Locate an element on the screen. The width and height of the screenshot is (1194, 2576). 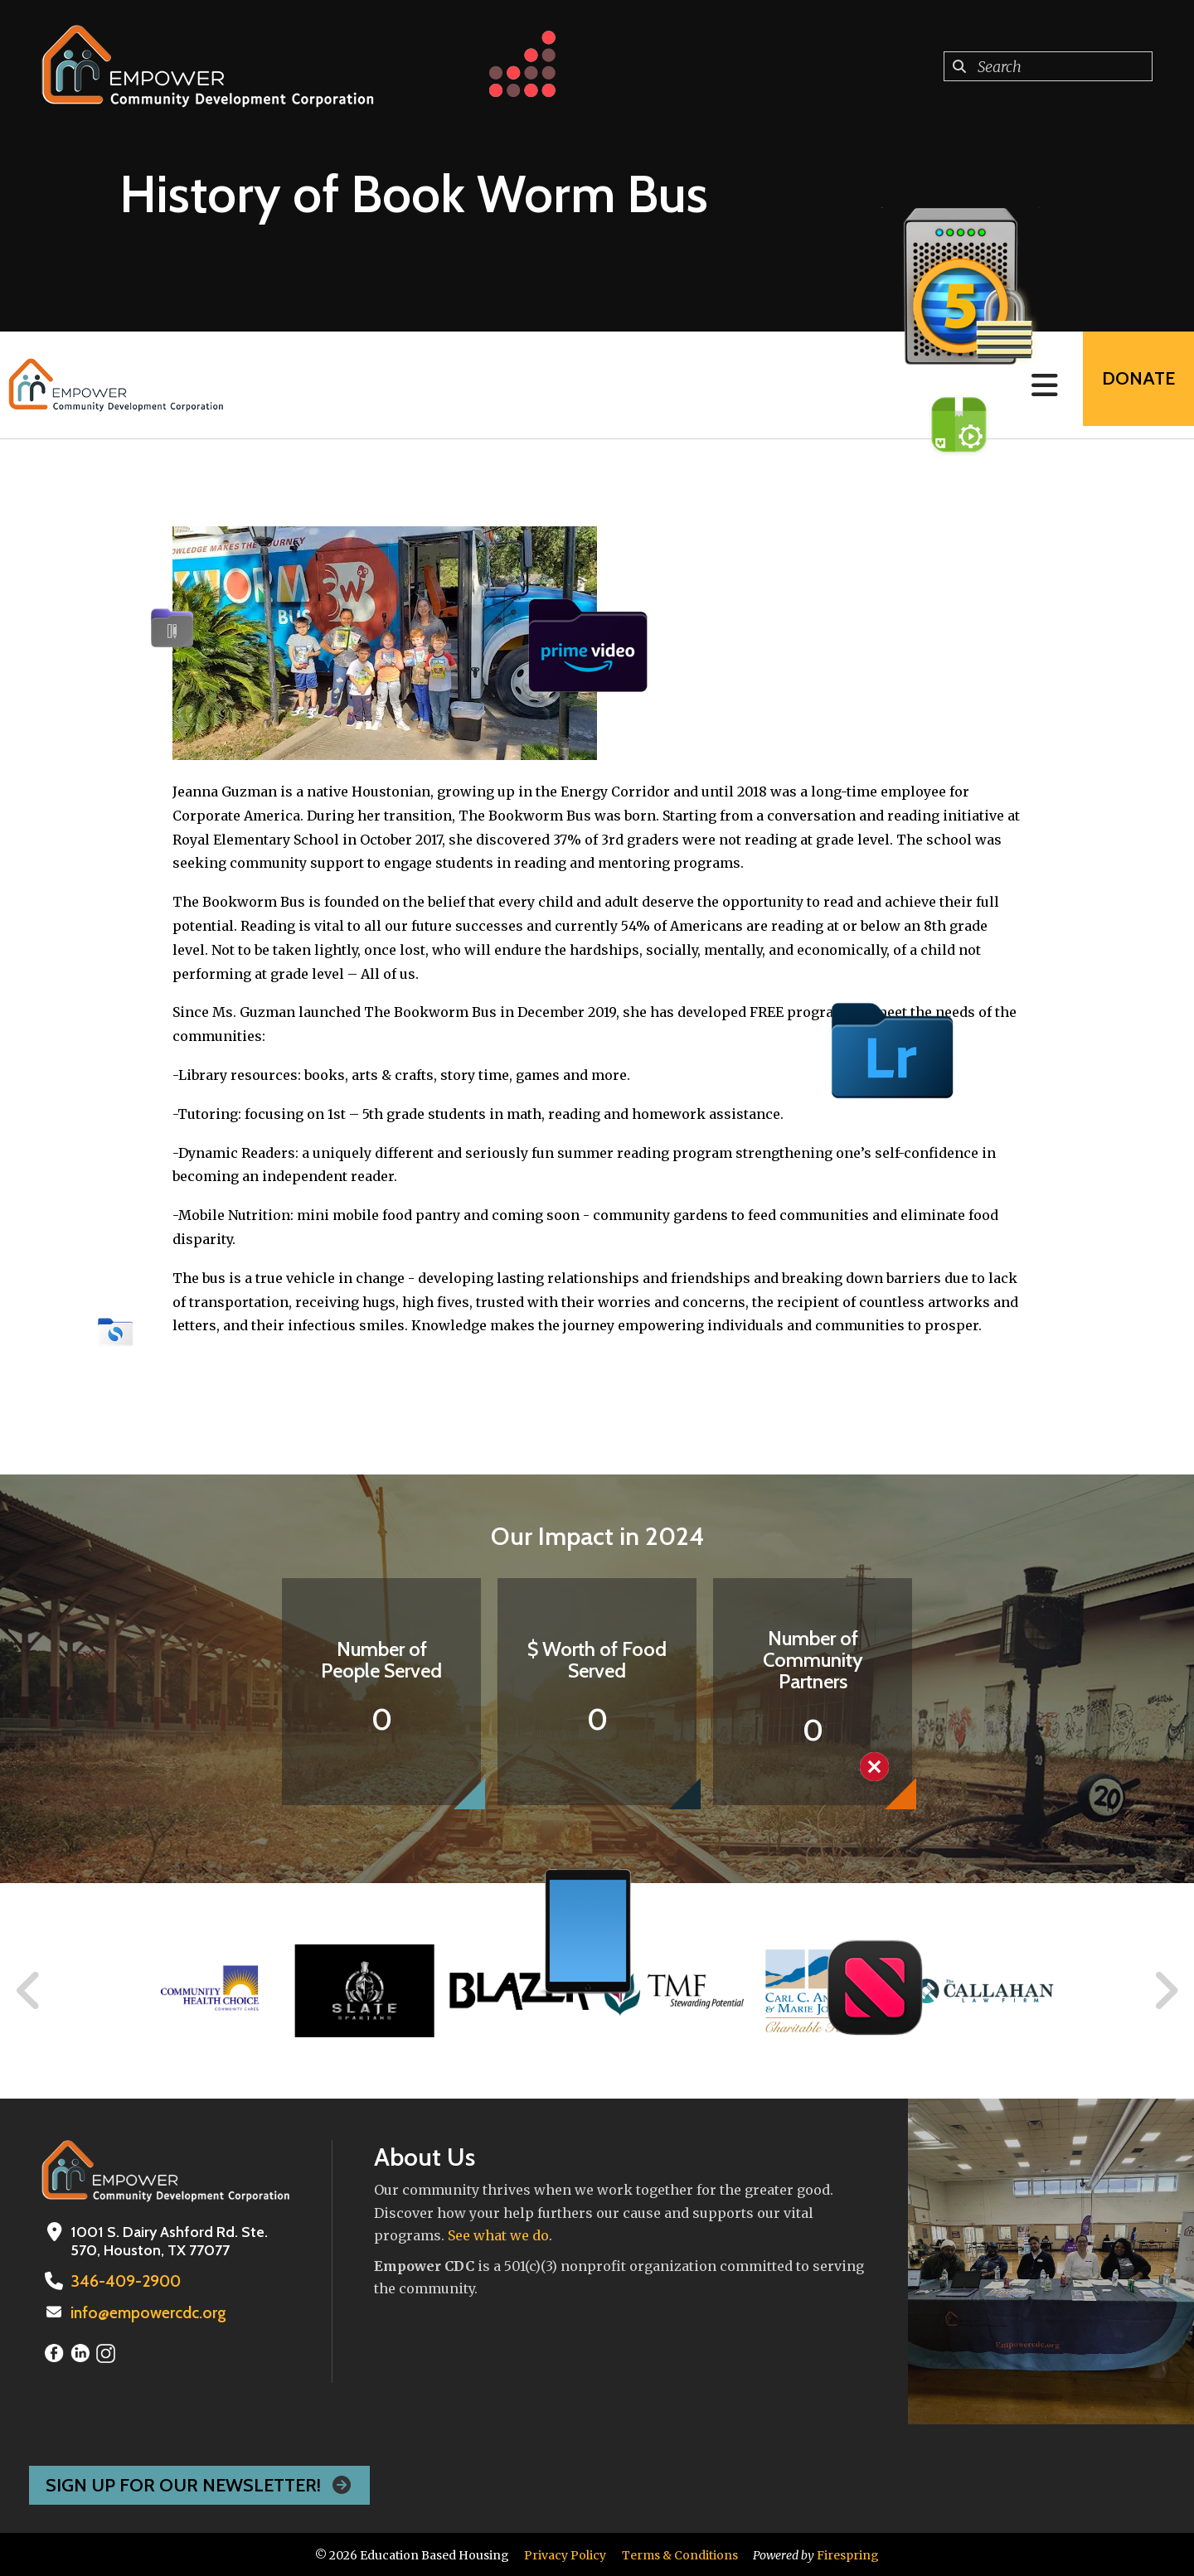
open Adobe Lightroom project folder is located at coordinates (891, 1053).